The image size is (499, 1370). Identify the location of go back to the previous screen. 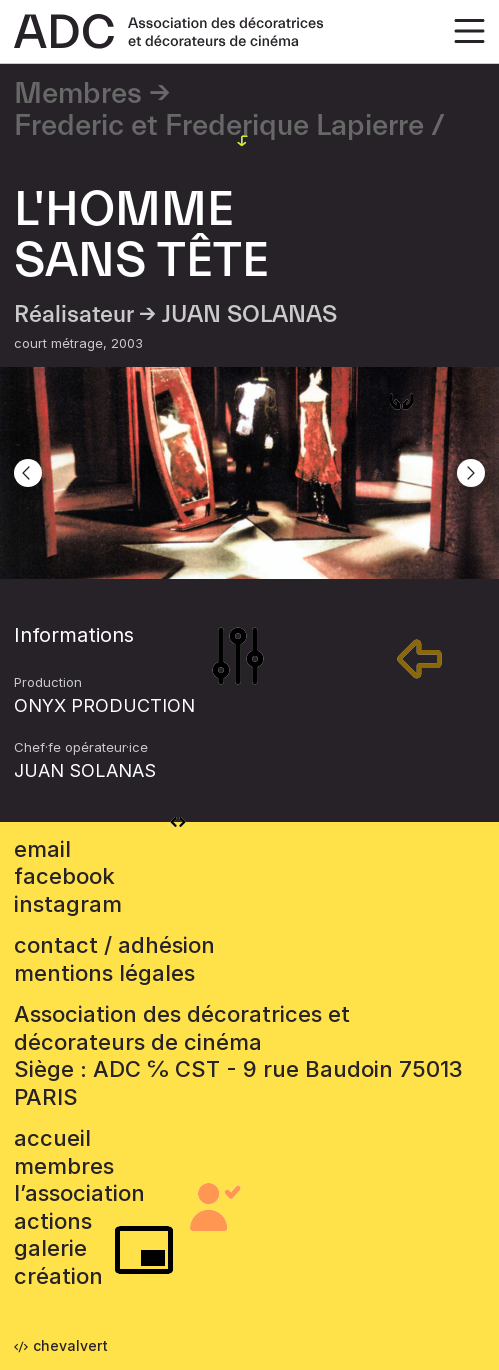
(419, 659).